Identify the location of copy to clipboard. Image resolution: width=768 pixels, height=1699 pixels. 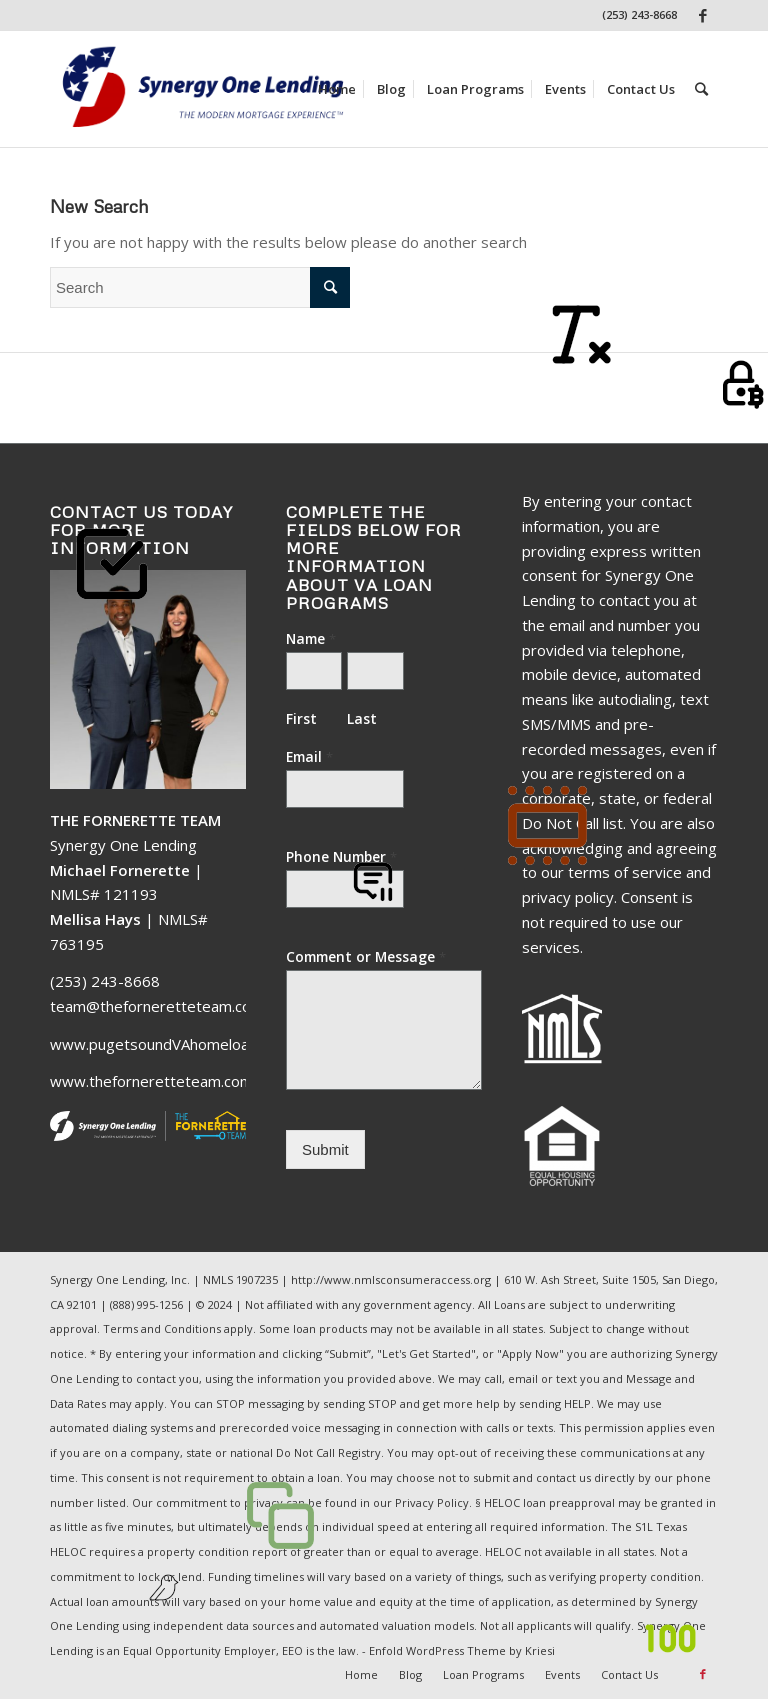
(280, 1515).